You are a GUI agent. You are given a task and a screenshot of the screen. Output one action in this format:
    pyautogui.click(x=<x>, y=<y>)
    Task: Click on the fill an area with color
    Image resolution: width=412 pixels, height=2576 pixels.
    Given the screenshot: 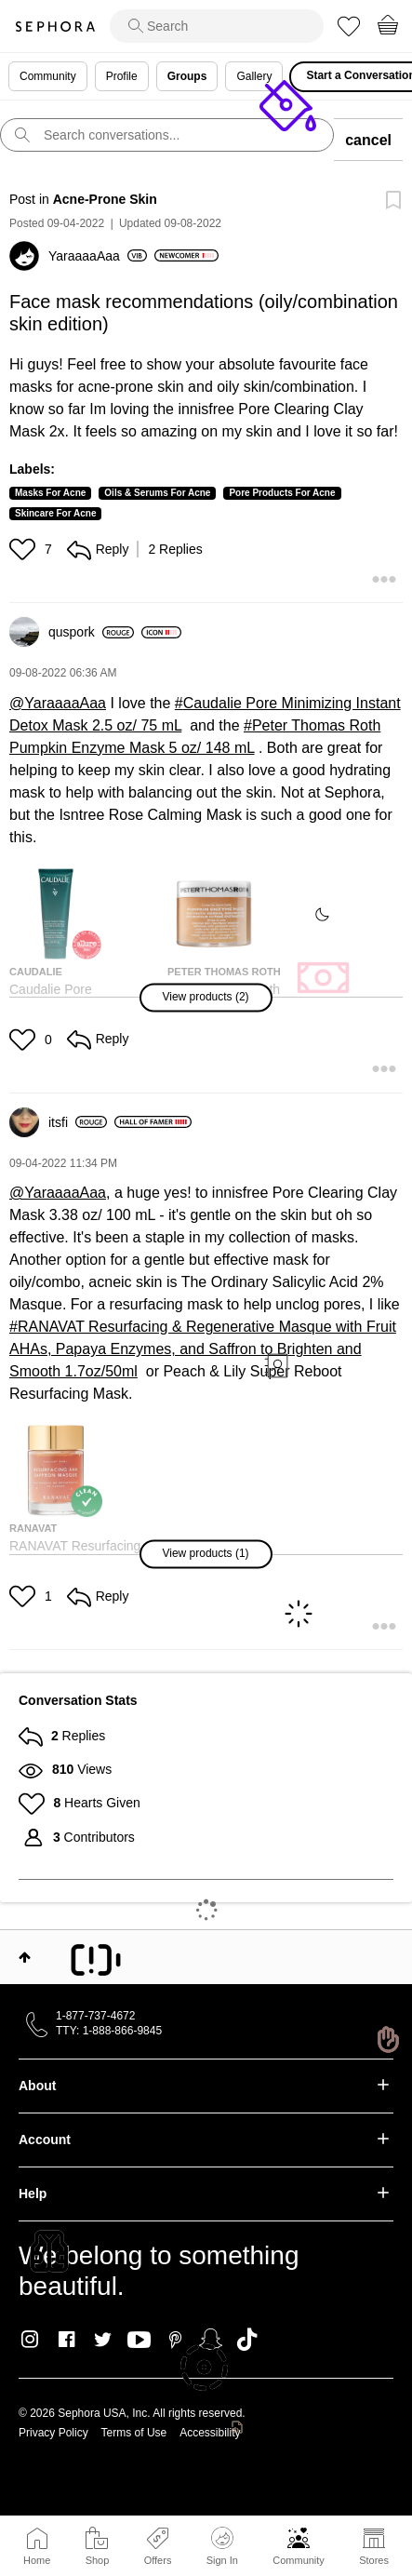 What is the action you would take?
    pyautogui.click(x=286, y=107)
    